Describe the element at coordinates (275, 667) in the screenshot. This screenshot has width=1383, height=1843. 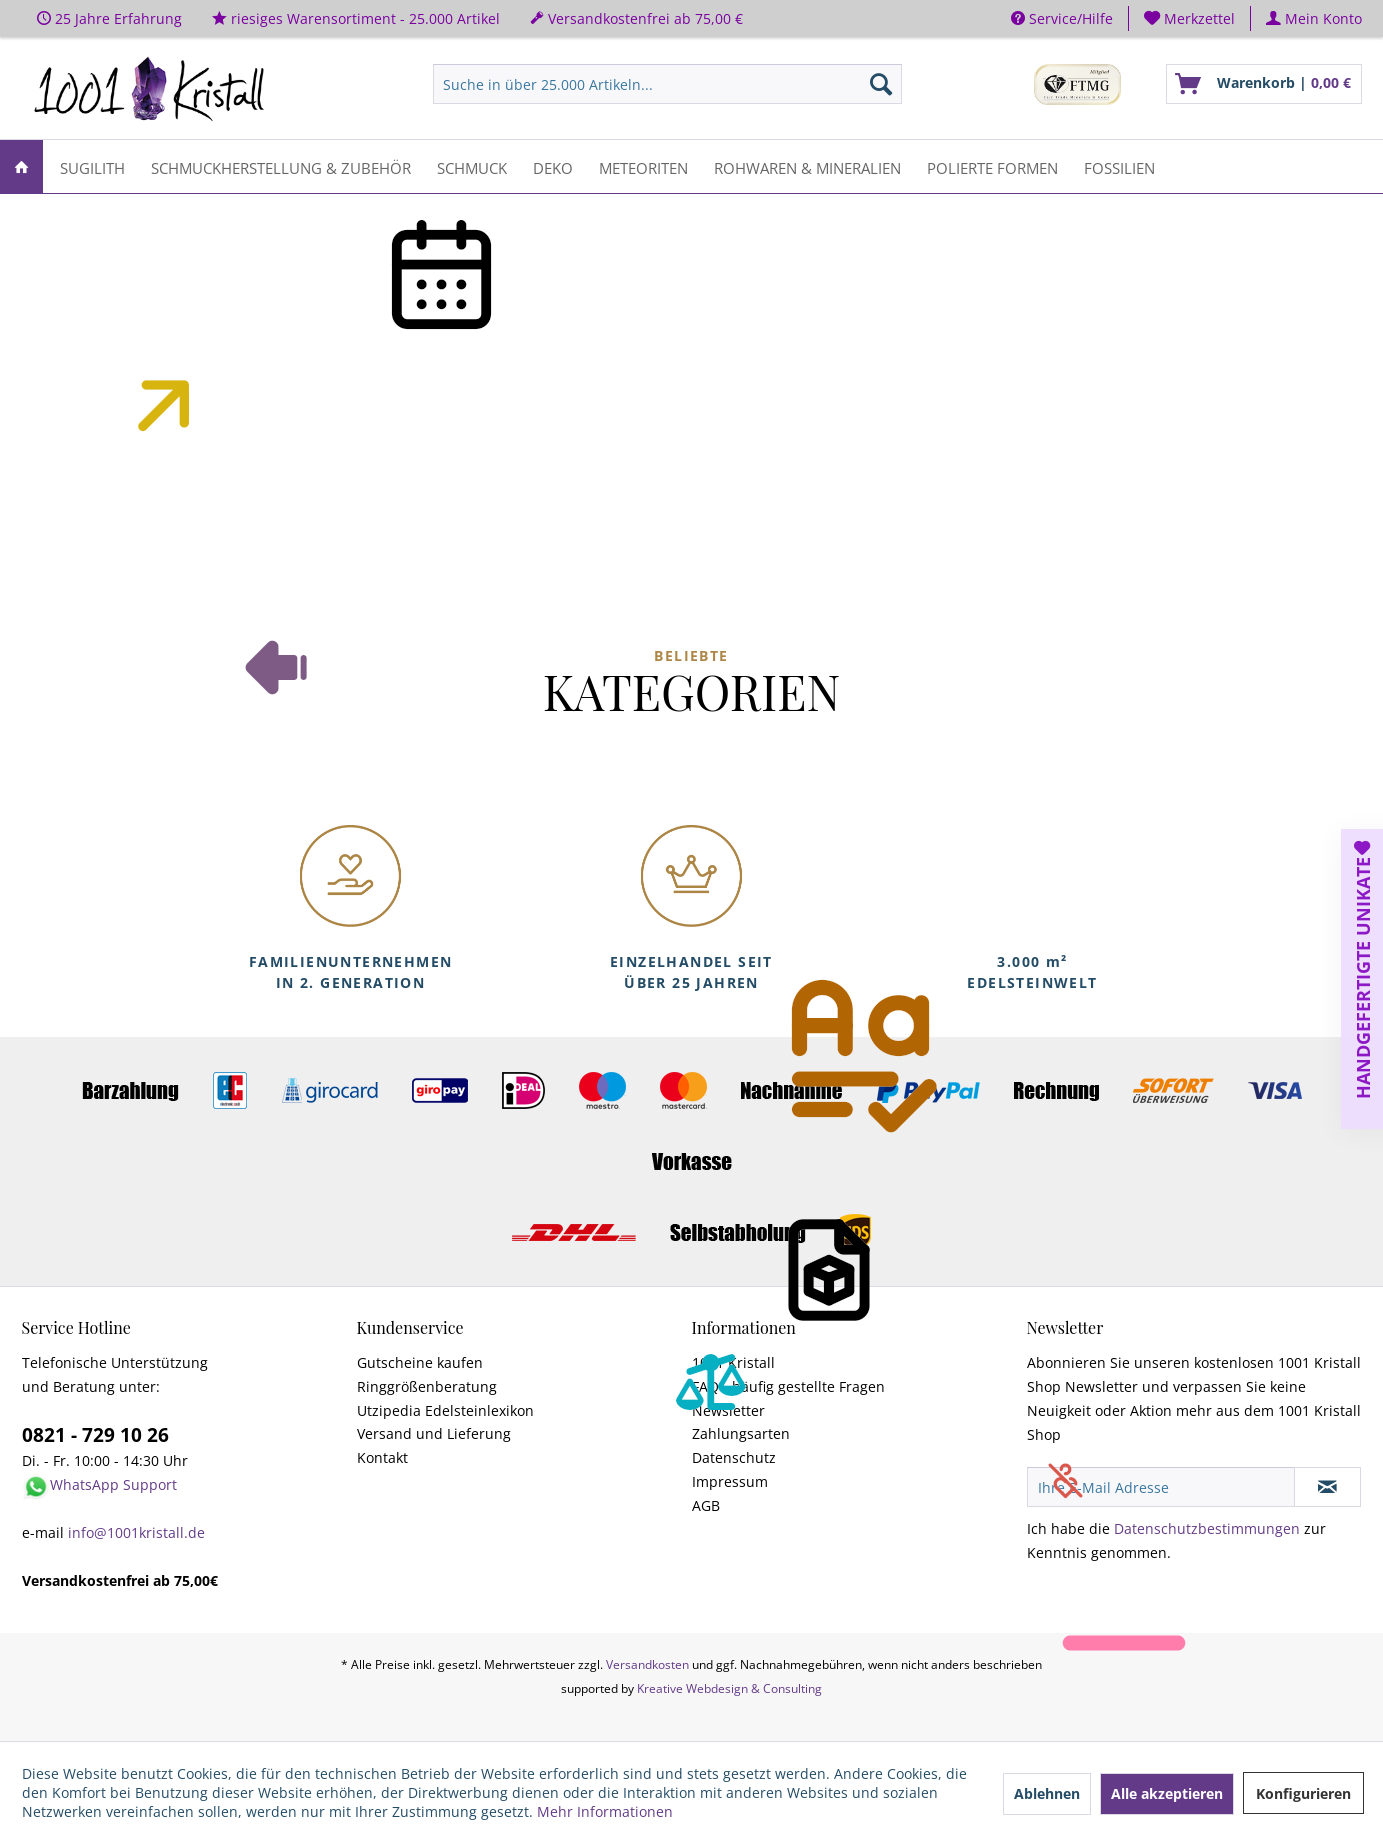
I see `go back to the previous screen` at that location.